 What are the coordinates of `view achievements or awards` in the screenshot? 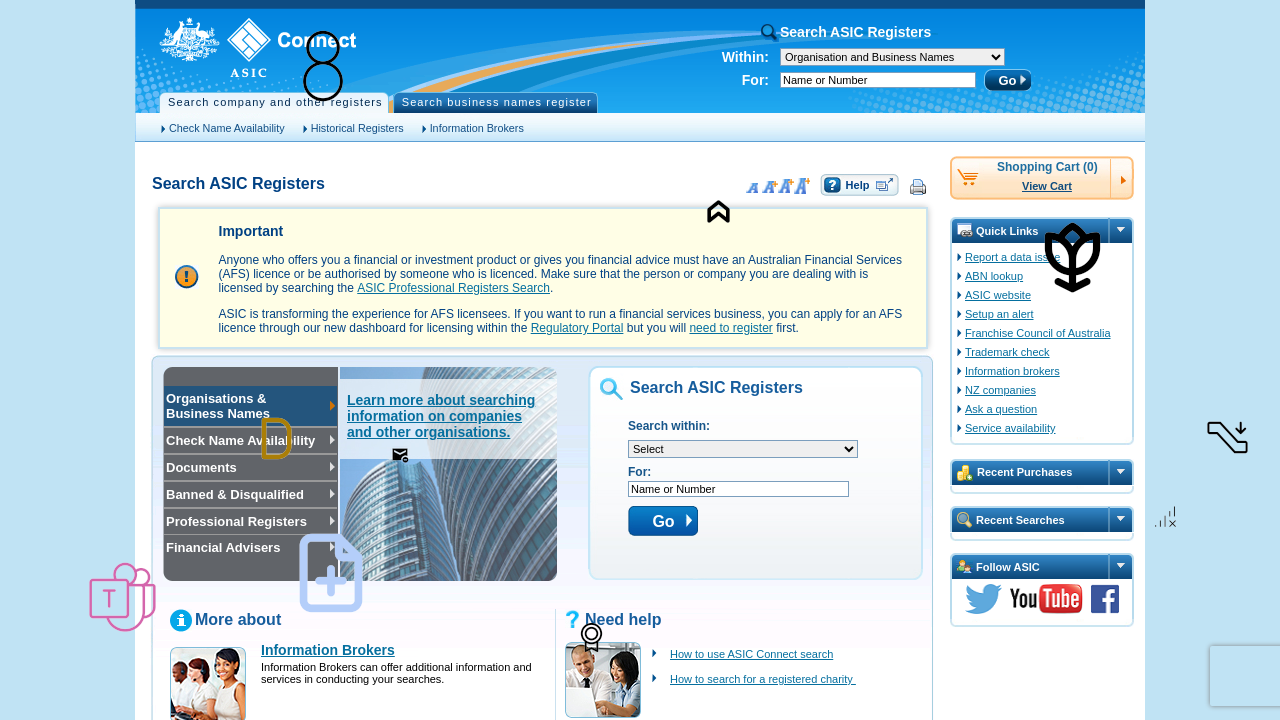 It's located at (591, 637).